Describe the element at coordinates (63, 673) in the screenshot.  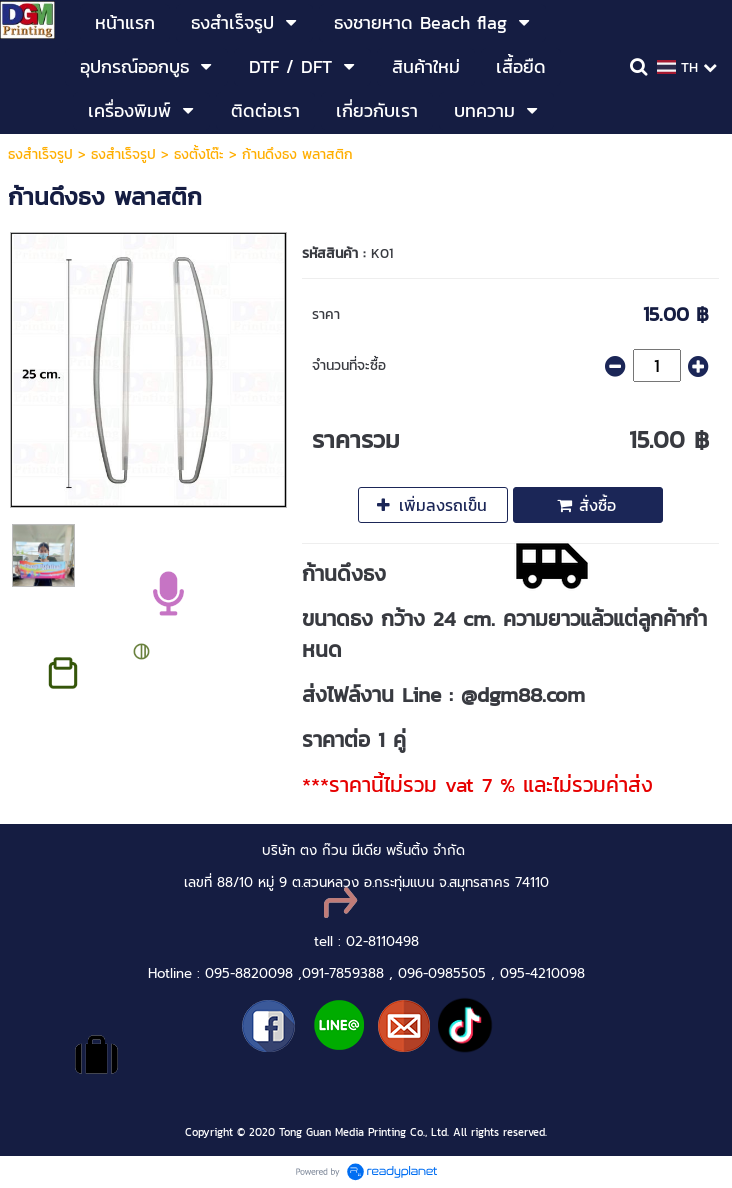
I see `copy to clipboard` at that location.